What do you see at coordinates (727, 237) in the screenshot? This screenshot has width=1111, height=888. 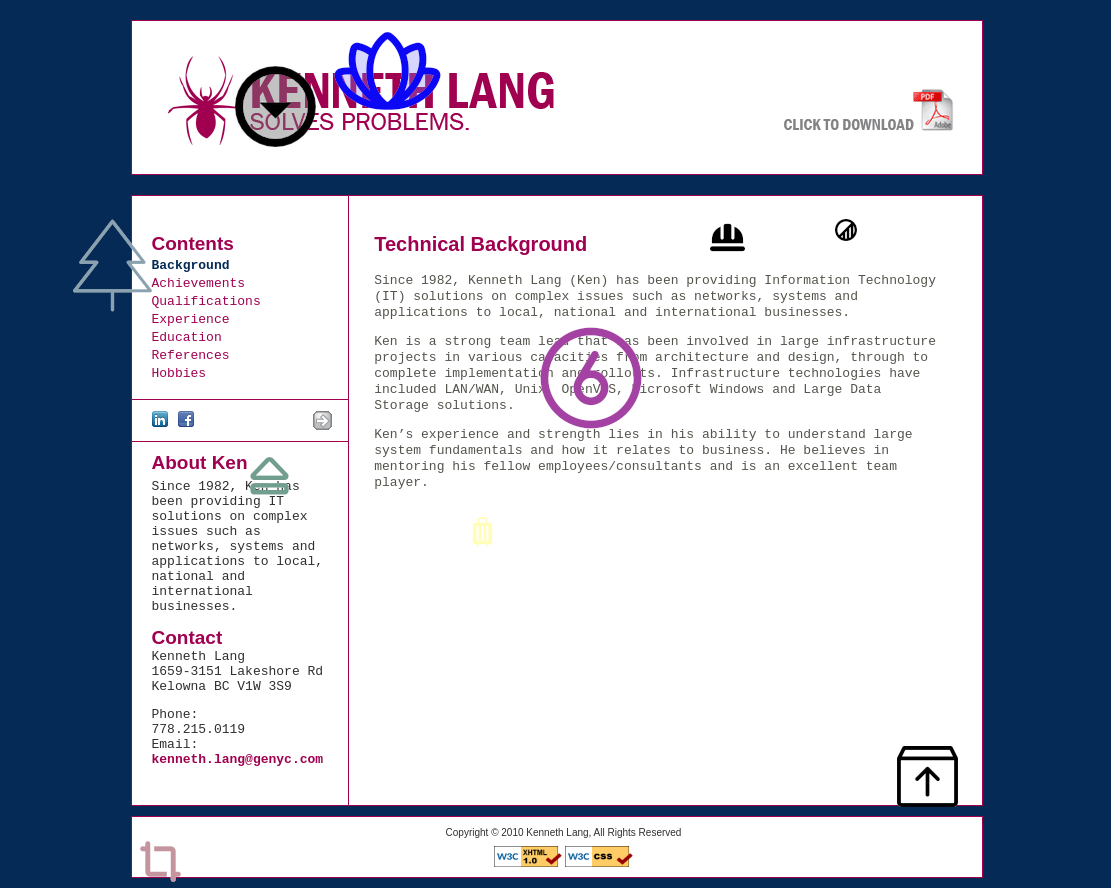 I see `access construction or worksite safety settings` at bounding box center [727, 237].